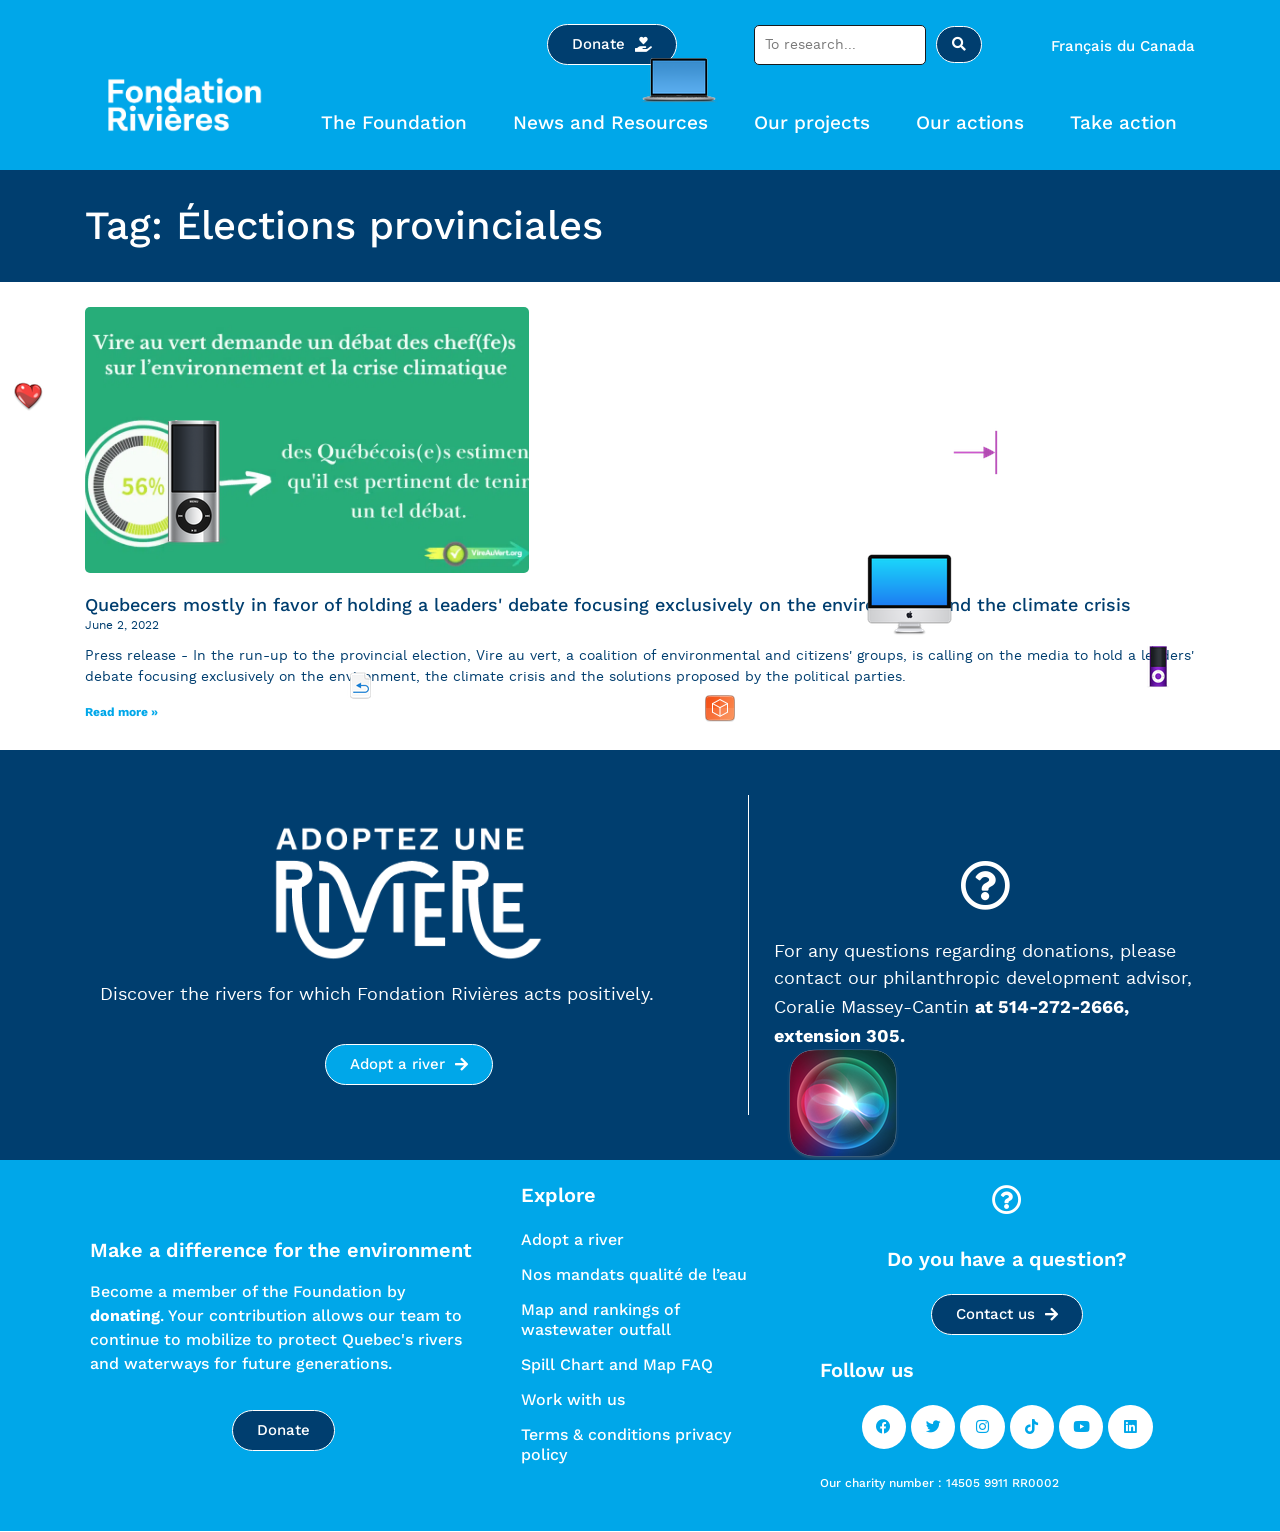 This screenshot has height=1532, width=1280. Describe the element at coordinates (843, 1103) in the screenshot. I see `activate Siri voice assistant` at that location.